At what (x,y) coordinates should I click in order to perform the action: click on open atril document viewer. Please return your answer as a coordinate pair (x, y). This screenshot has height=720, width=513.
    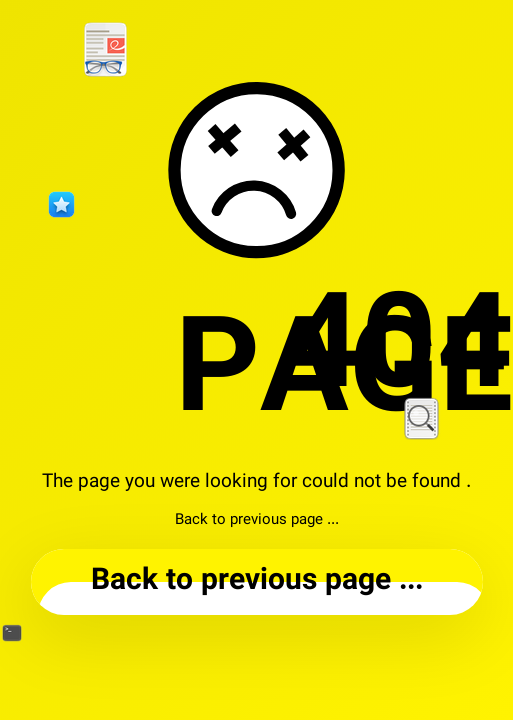
    Looking at the image, I should click on (105, 49).